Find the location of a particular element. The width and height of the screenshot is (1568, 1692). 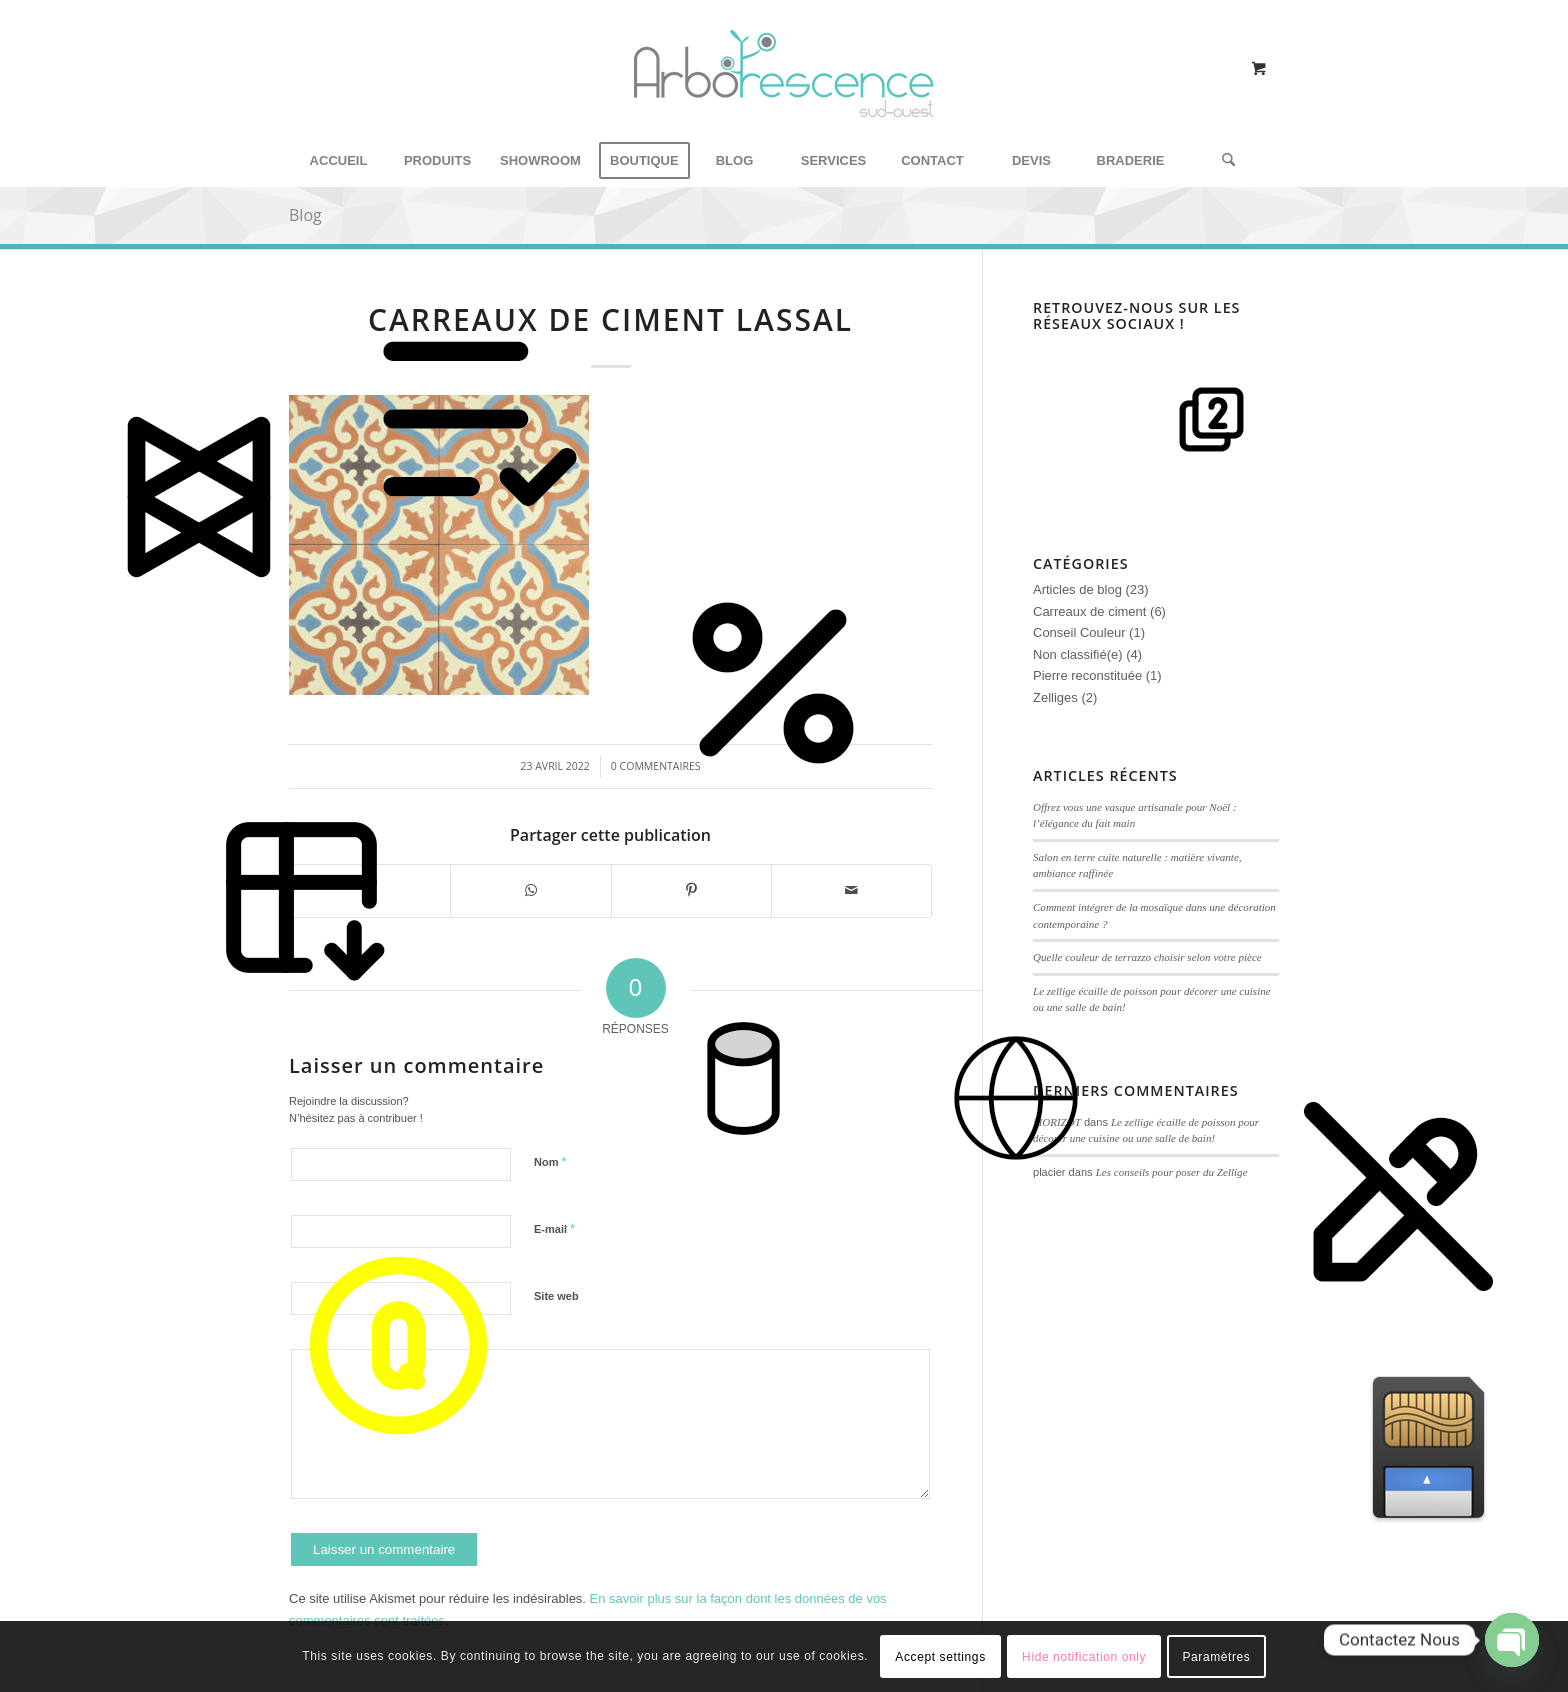

letter Q avatar or profile icon is located at coordinates (398, 1345).